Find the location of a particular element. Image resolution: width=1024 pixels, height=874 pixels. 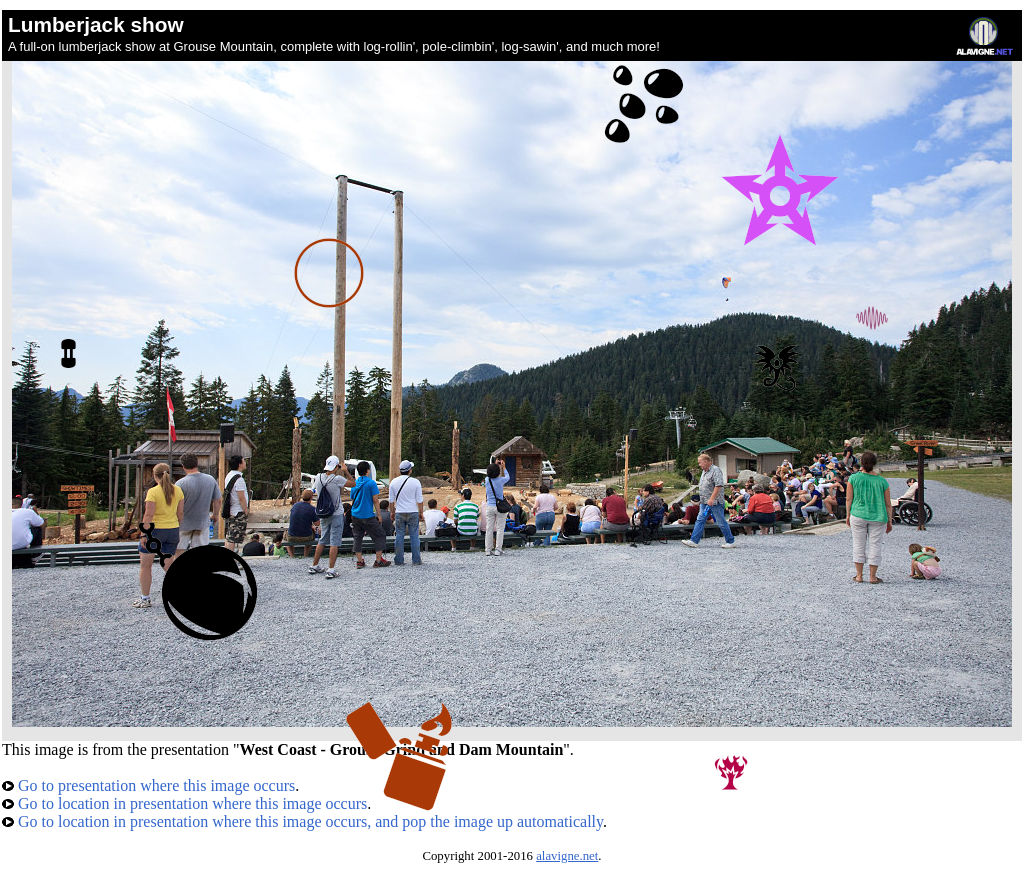

select harpy creature in game is located at coordinates (777, 368).